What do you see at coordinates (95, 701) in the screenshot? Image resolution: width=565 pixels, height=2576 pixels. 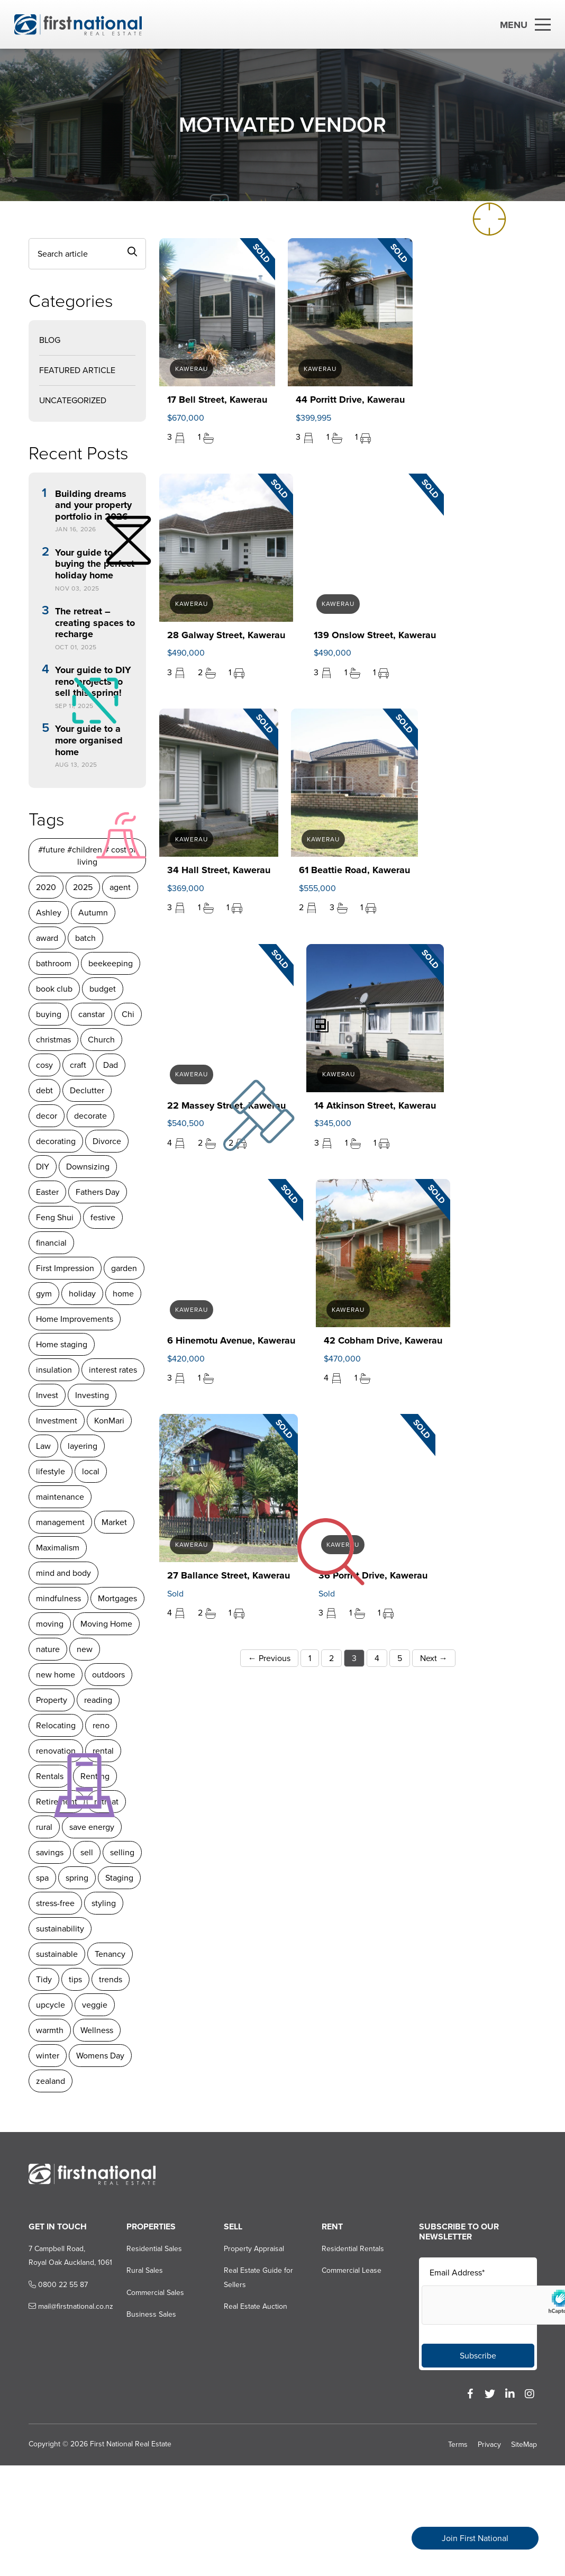 I see `disable selection mode` at bounding box center [95, 701].